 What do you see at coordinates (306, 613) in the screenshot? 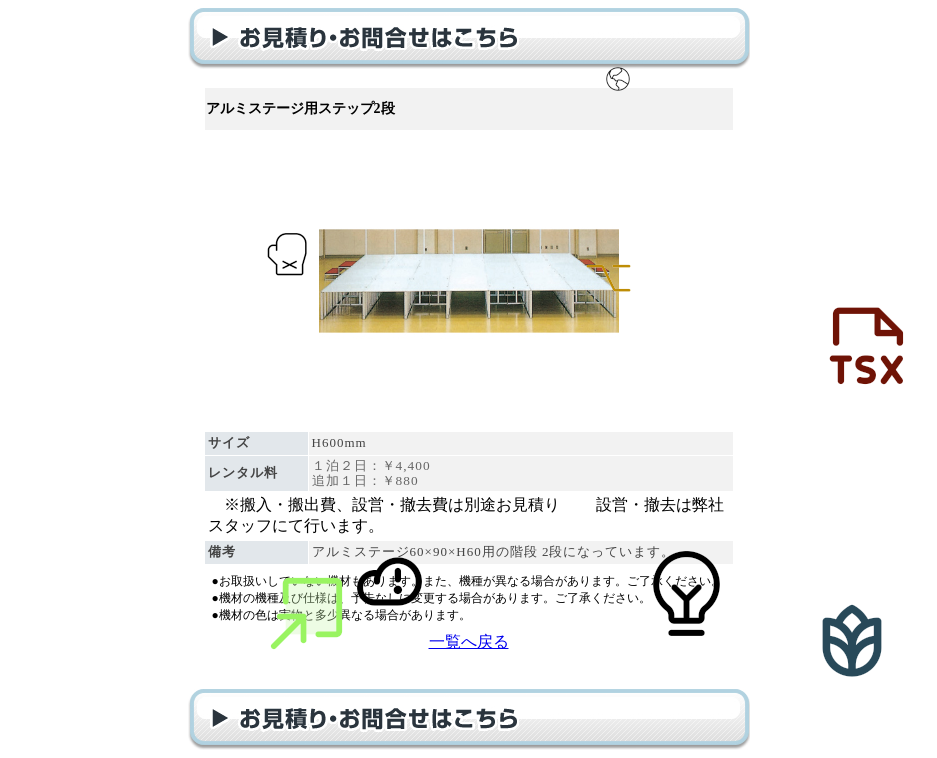
I see `import or bring content into a container` at bounding box center [306, 613].